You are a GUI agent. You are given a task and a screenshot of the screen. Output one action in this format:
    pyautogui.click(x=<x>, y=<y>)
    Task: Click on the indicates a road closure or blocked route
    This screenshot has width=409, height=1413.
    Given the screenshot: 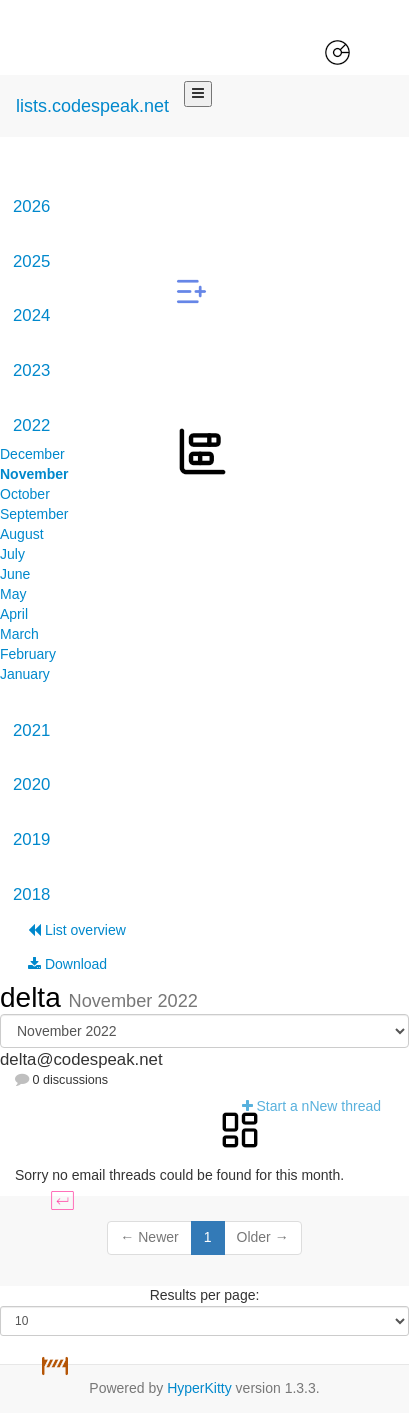 What is the action you would take?
    pyautogui.click(x=55, y=1366)
    